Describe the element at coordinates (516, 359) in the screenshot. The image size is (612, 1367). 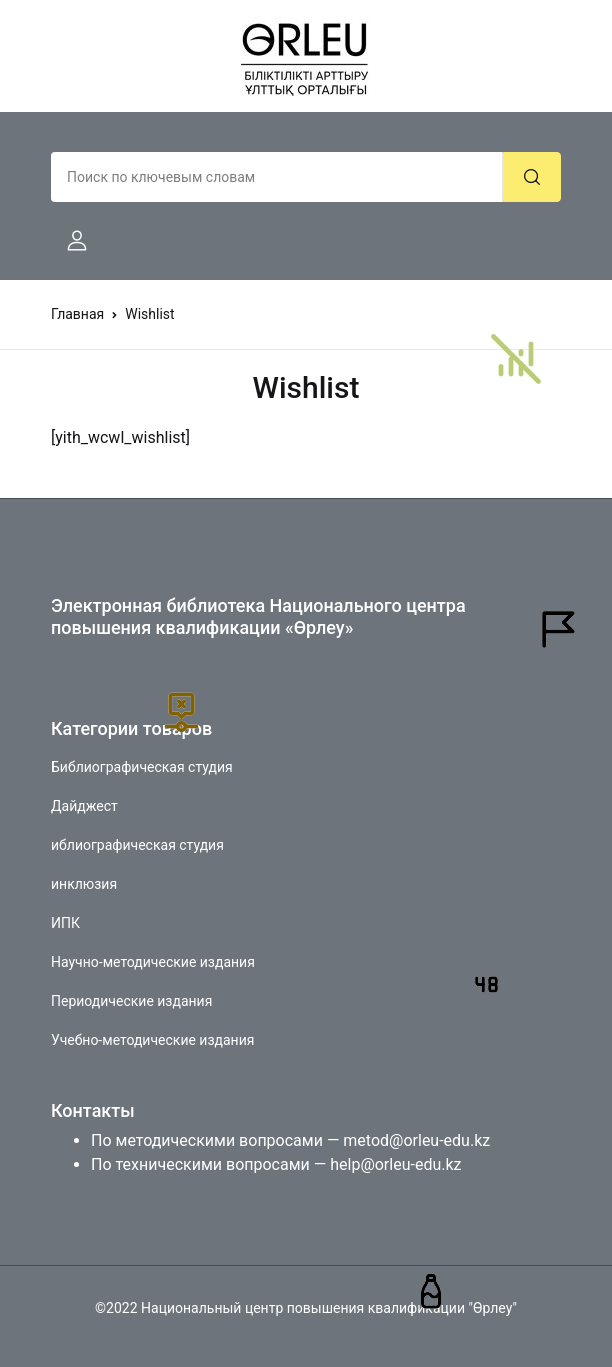
I see `no cellular signal available` at that location.